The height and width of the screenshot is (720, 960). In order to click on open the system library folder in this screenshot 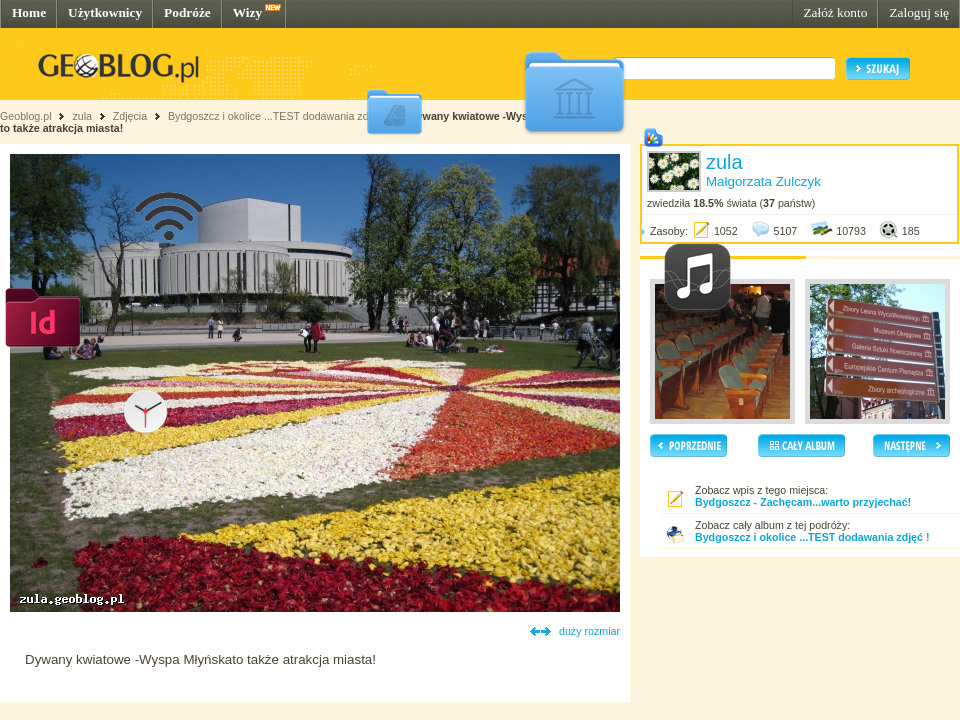, I will do `click(574, 91)`.